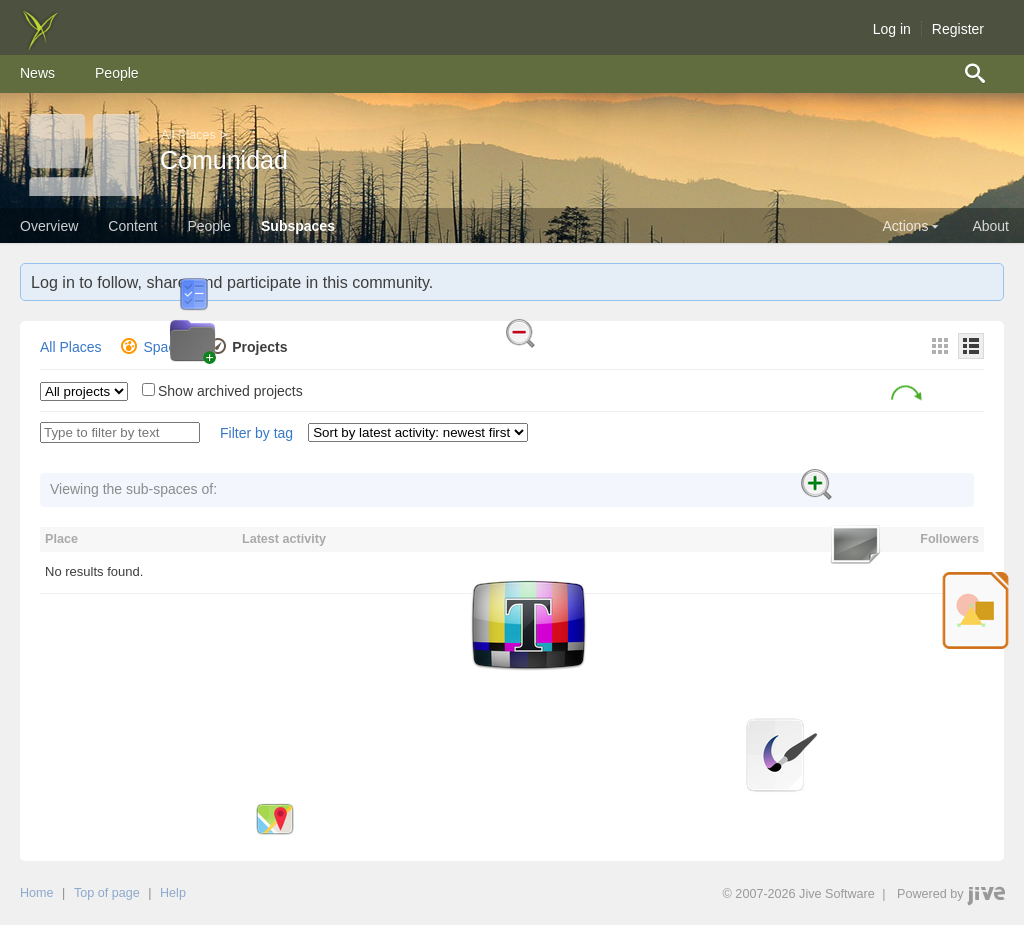  What do you see at coordinates (520, 333) in the screenshot?
I see `zoom out of the current view` at bounding box center [520, 333].